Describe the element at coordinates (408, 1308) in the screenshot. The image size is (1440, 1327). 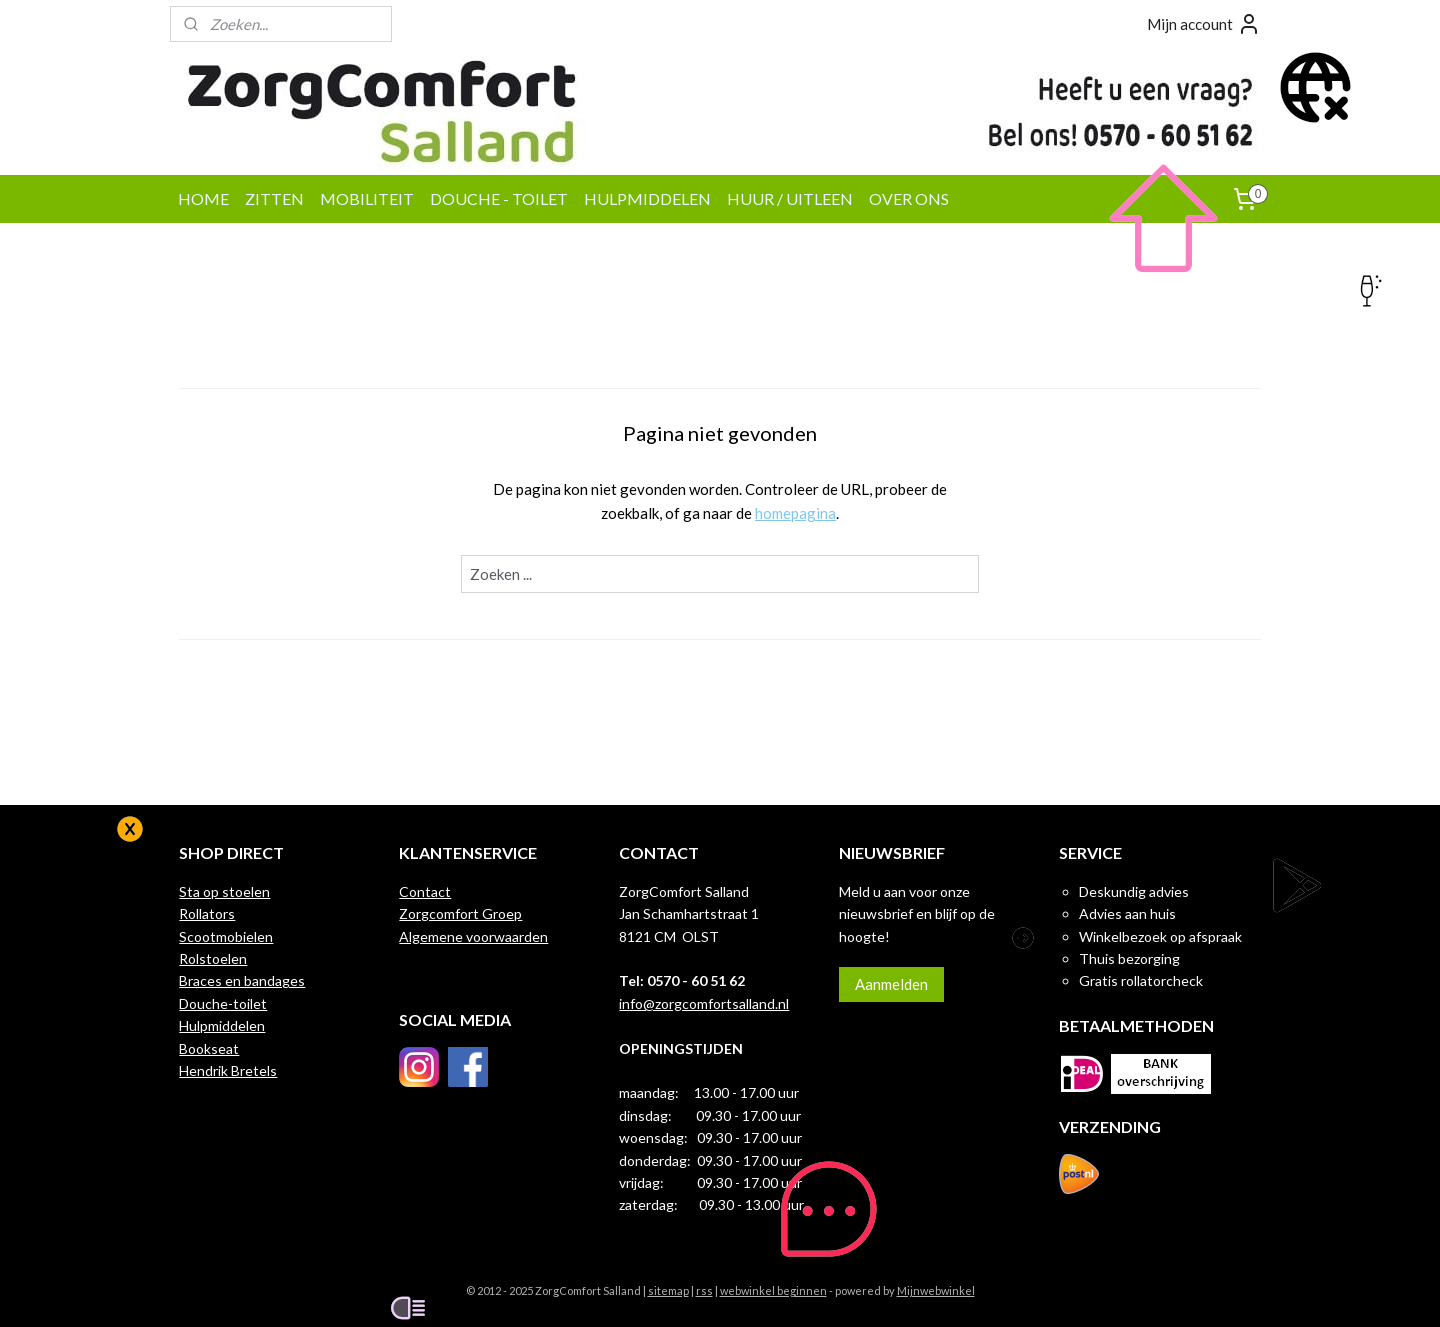
I see `toggle vehicle headlights on/off` at that location.